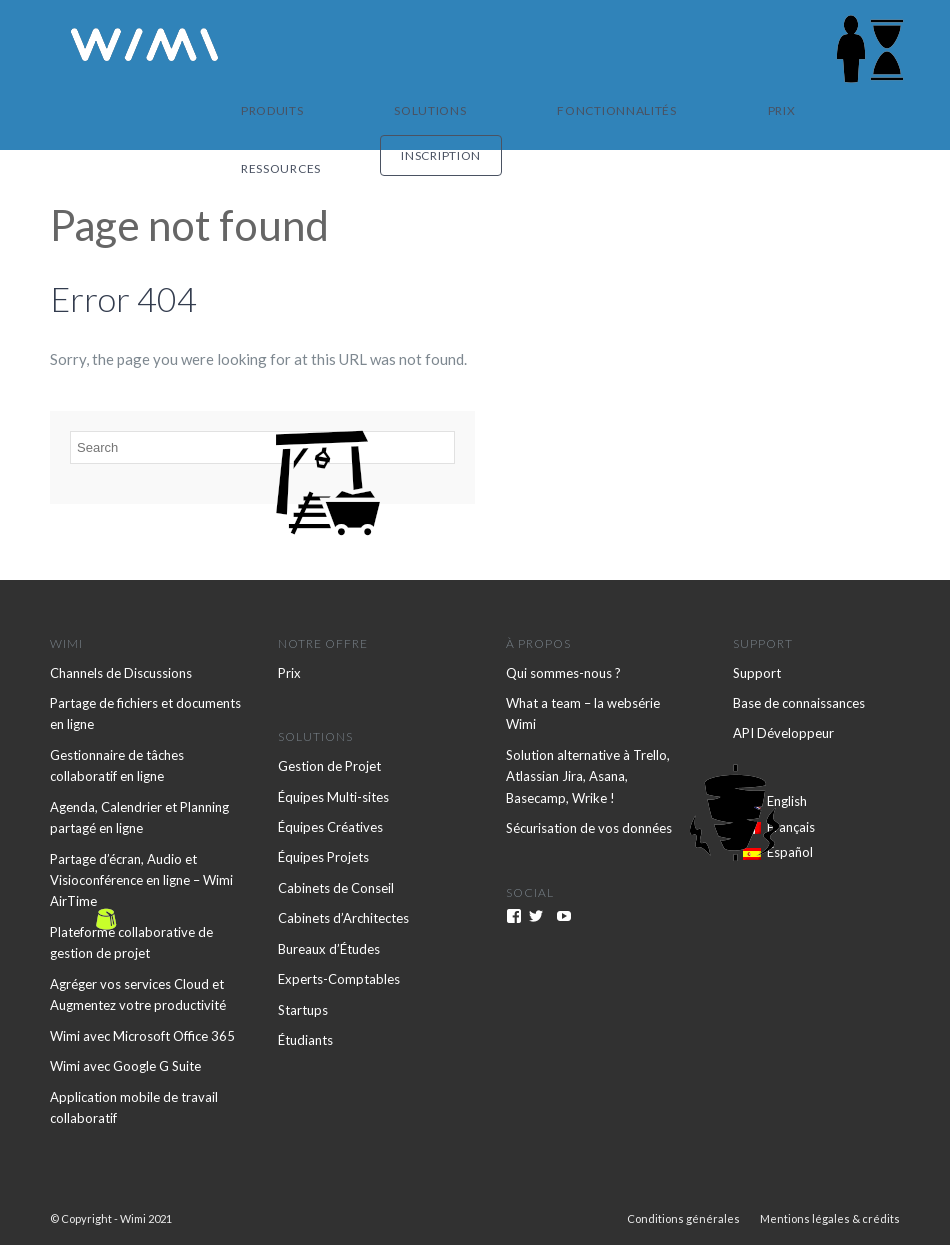  Describe the element at coordinates (328, 483) in the screenshot. I see `access gold mine resource building` at that location.